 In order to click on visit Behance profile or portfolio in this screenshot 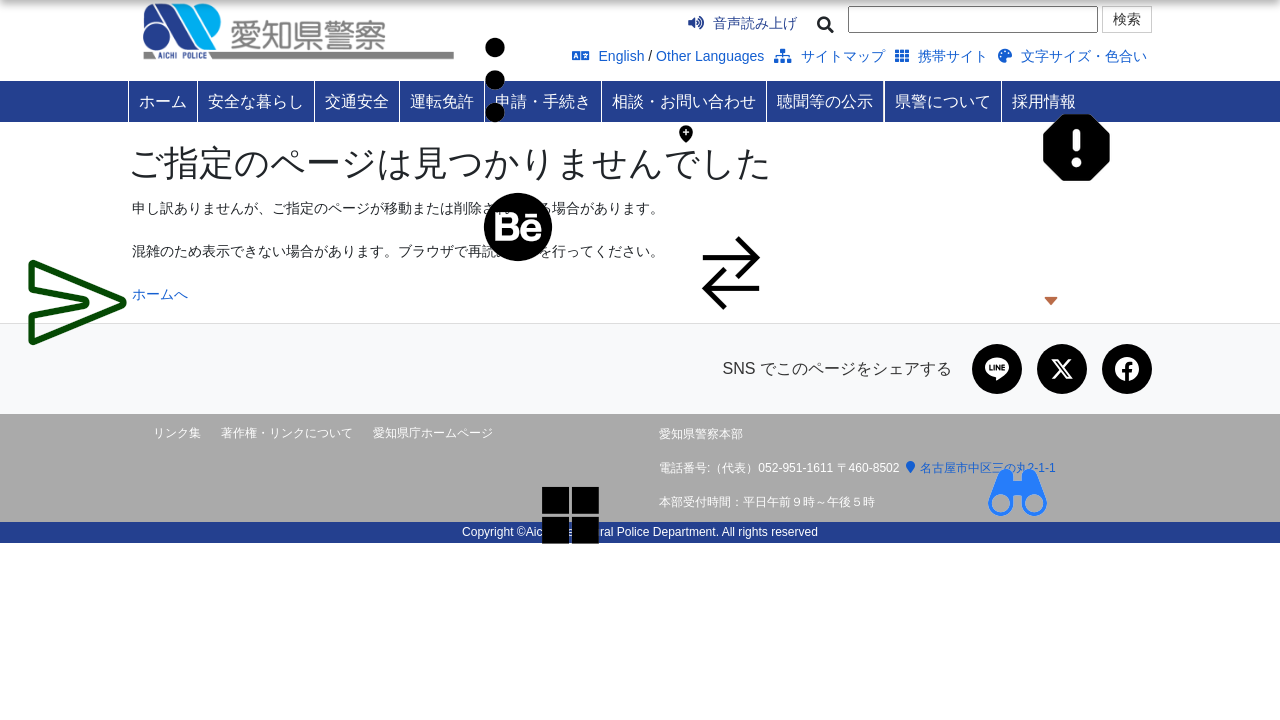, I will do `click(518, 227)`.